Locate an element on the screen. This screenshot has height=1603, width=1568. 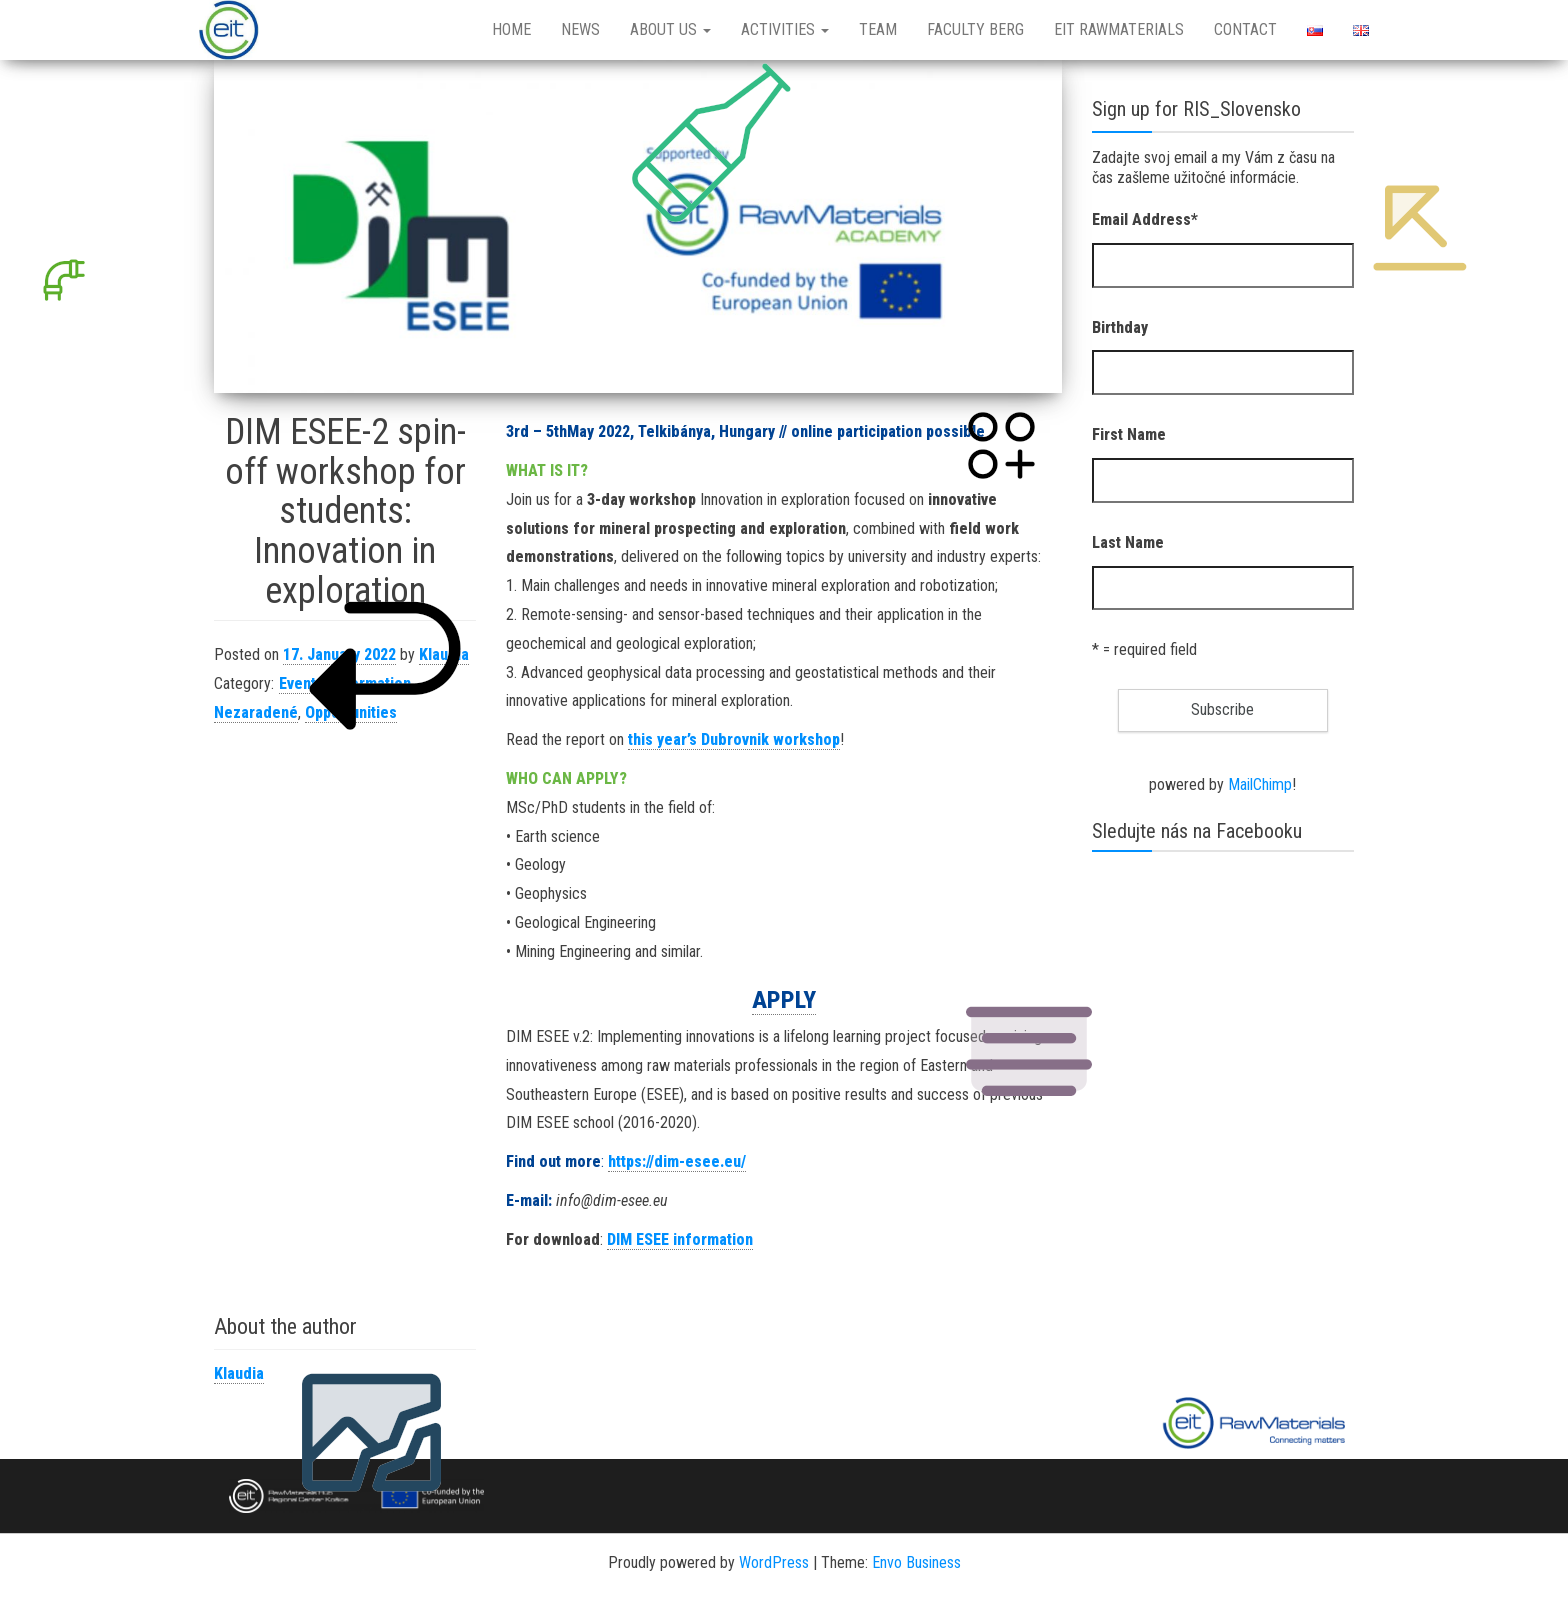
center align text is located at coordinates (1029, 1054).